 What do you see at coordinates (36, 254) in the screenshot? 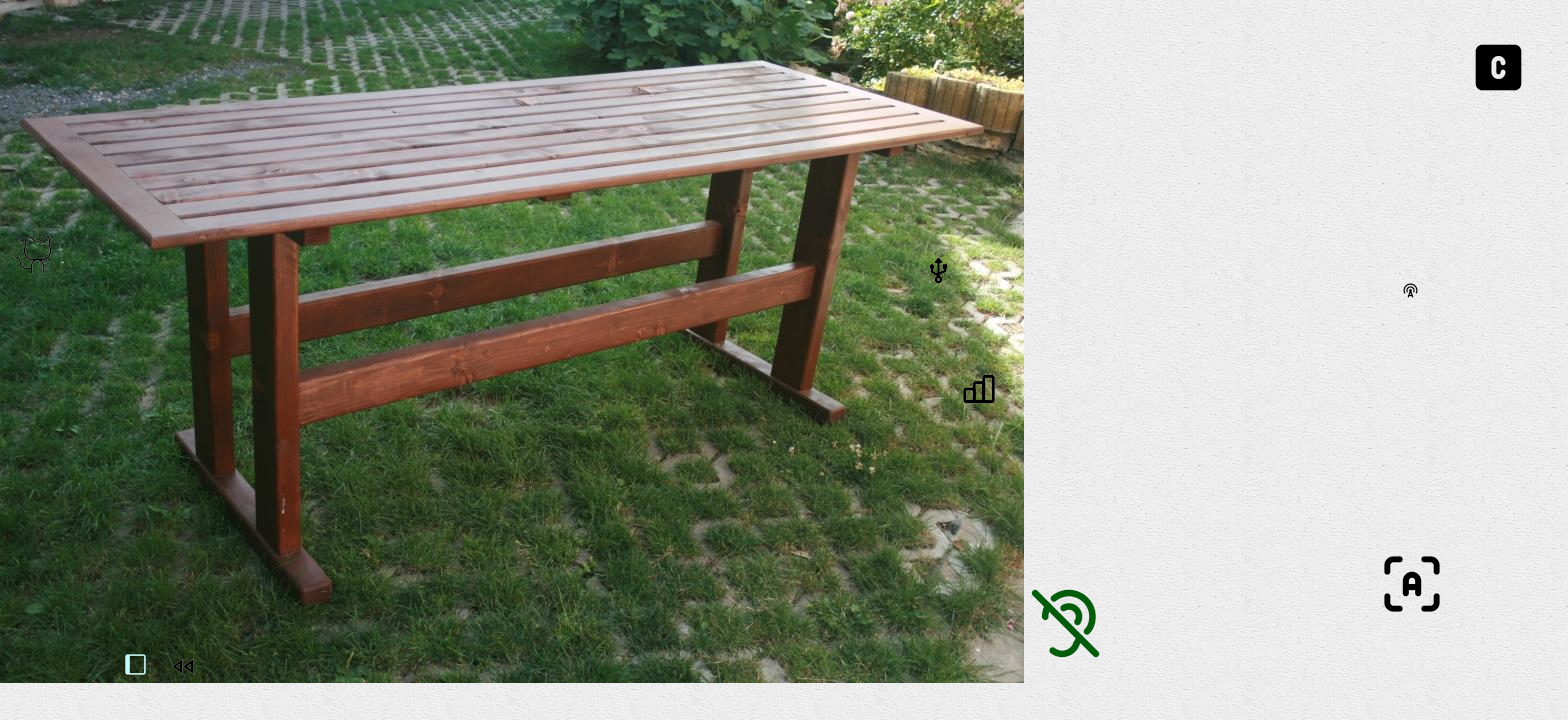
I see `view project on github` at bounding box center [36, 254].